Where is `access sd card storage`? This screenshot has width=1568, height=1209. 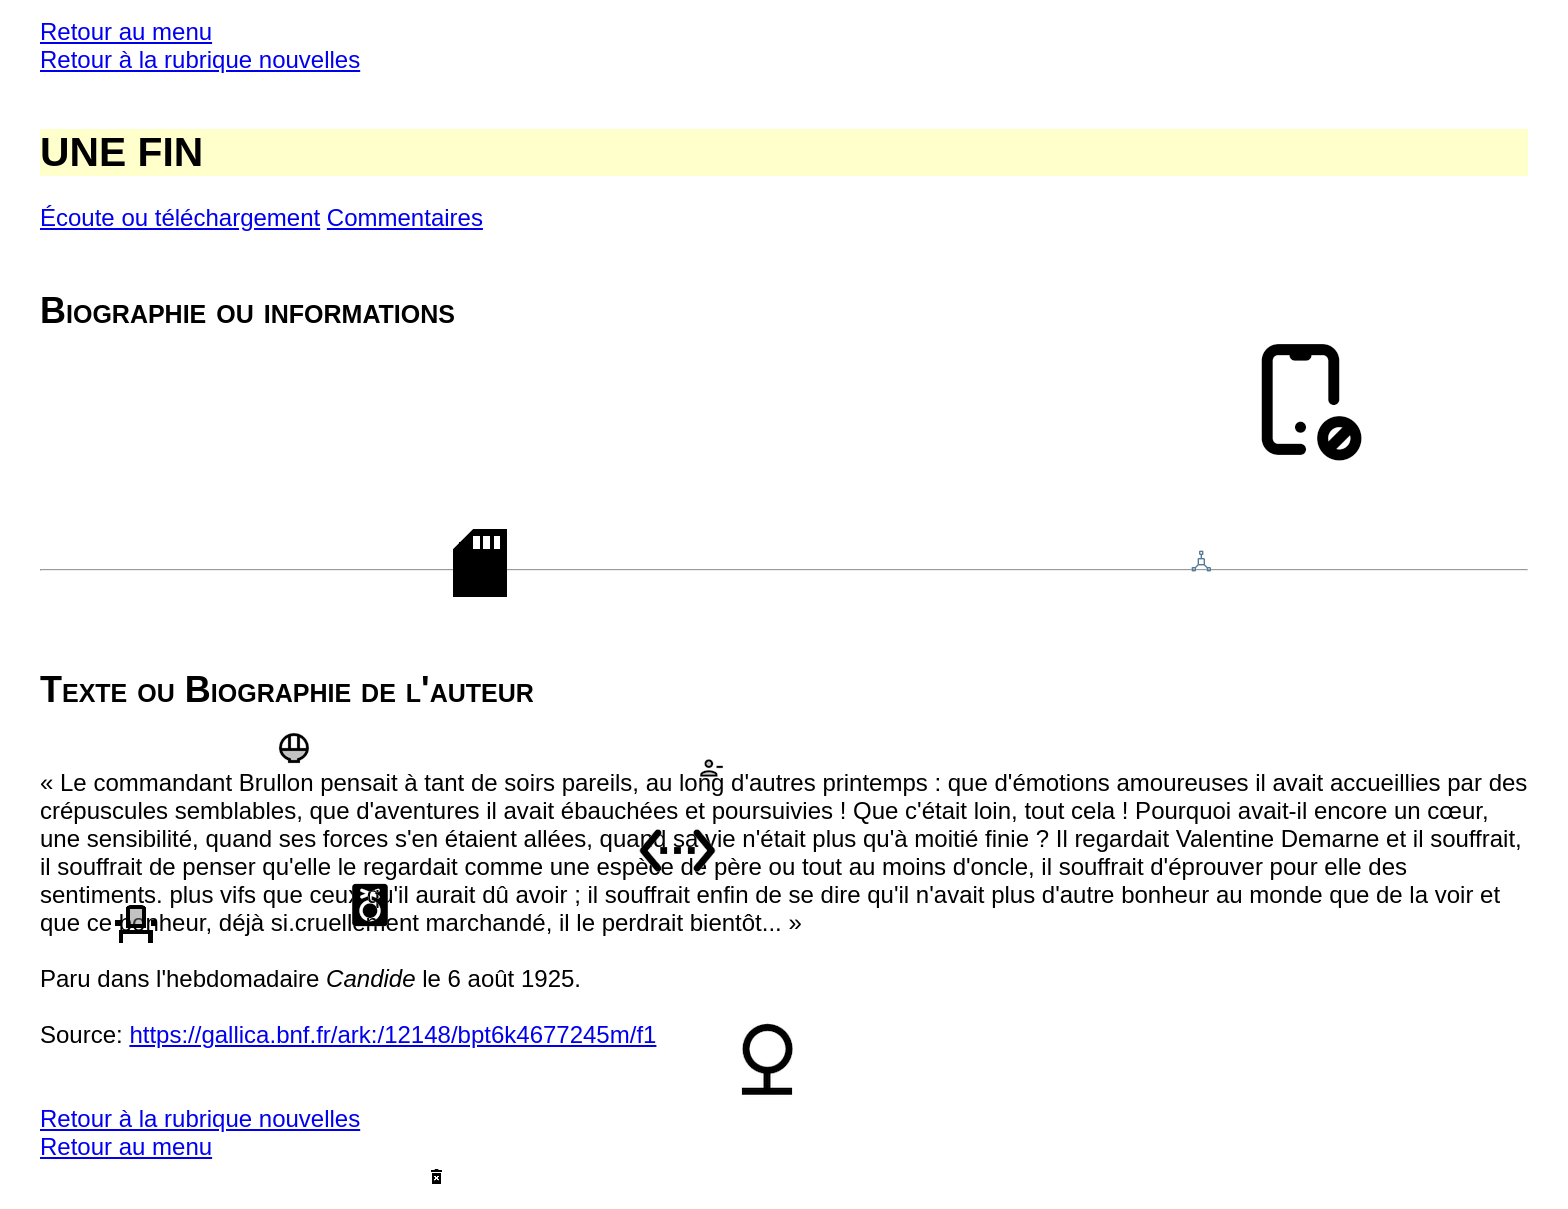 access sd card storage is located at coordinates (480, 563).